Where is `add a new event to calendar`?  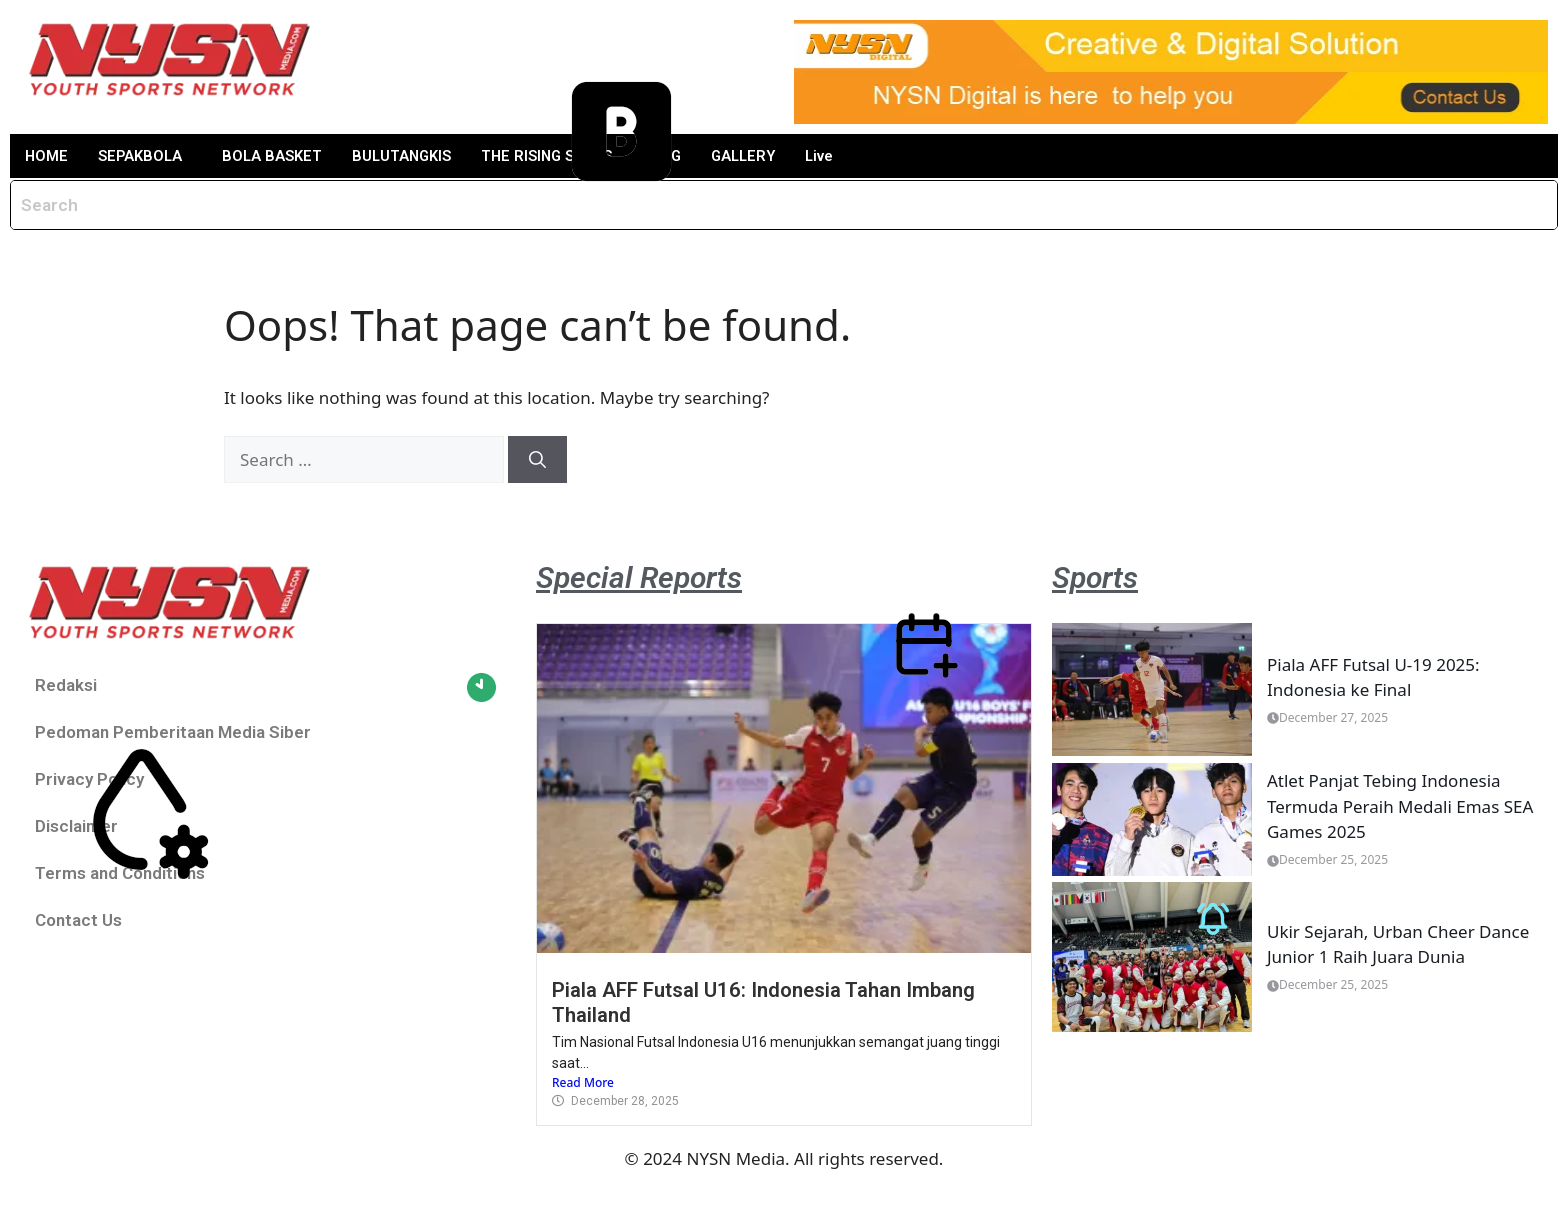
add a new event to calendar is located at coordinates (924, 644).